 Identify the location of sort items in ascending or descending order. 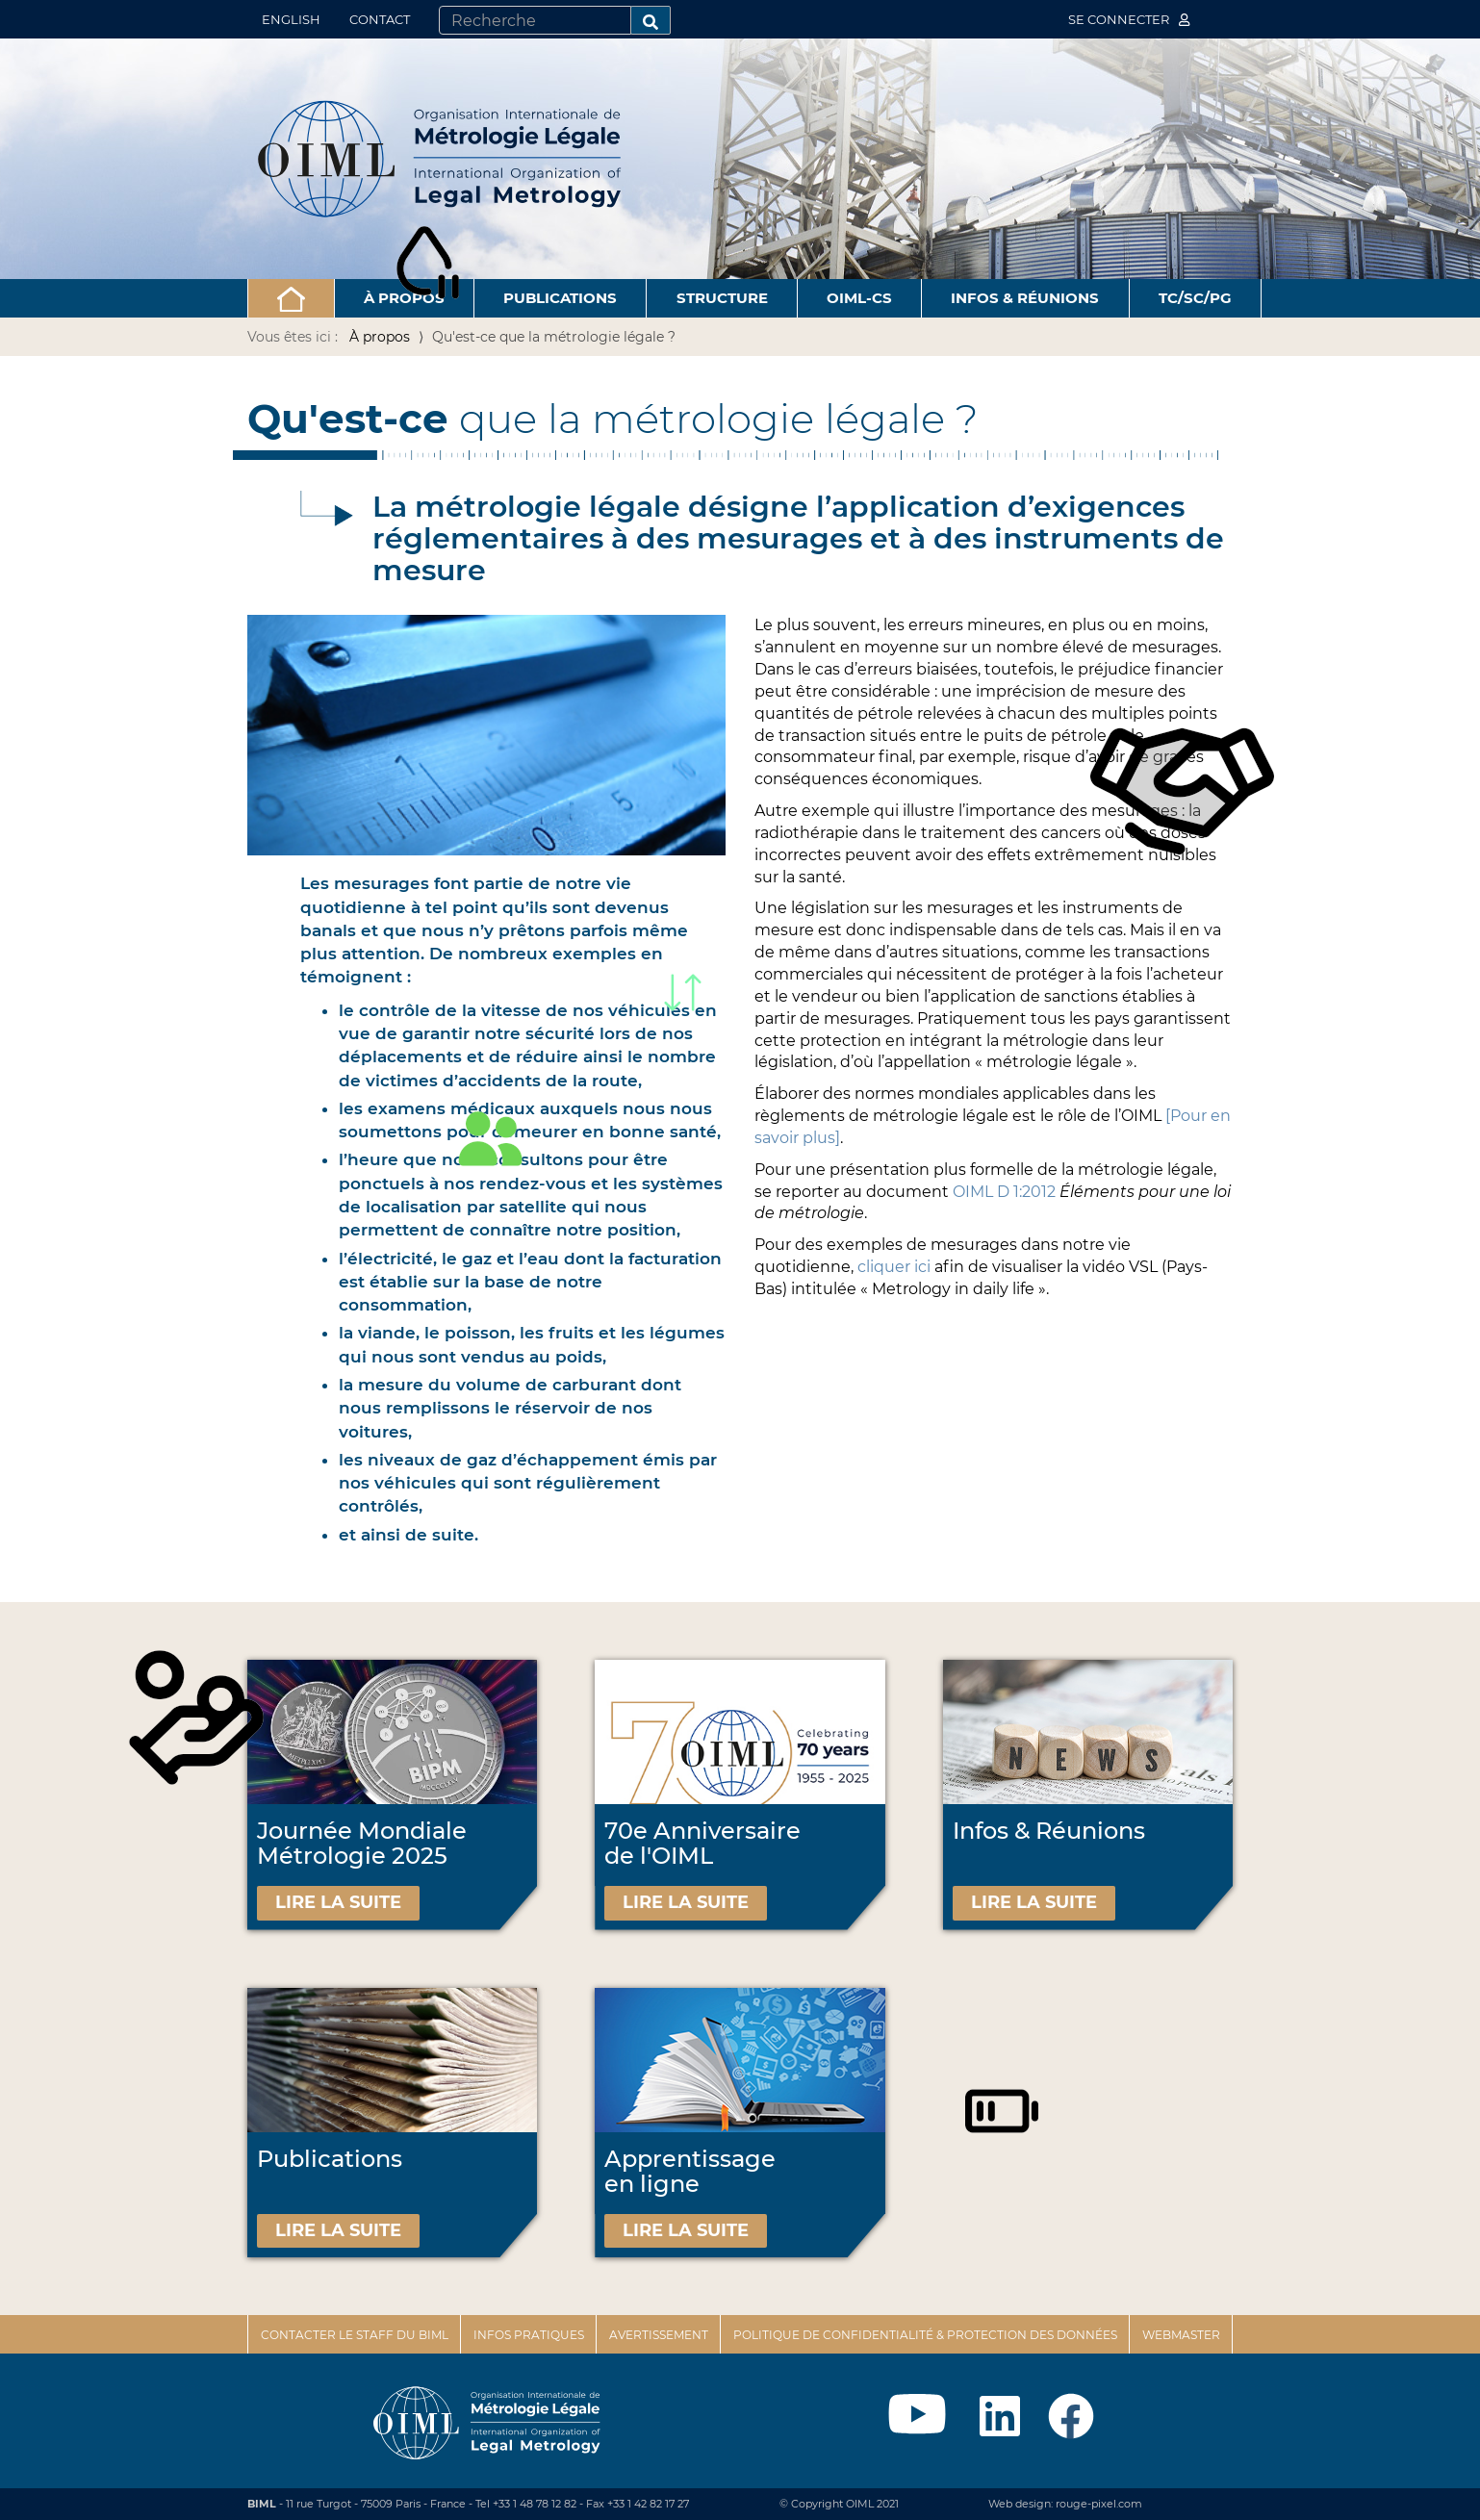
(682, 992).